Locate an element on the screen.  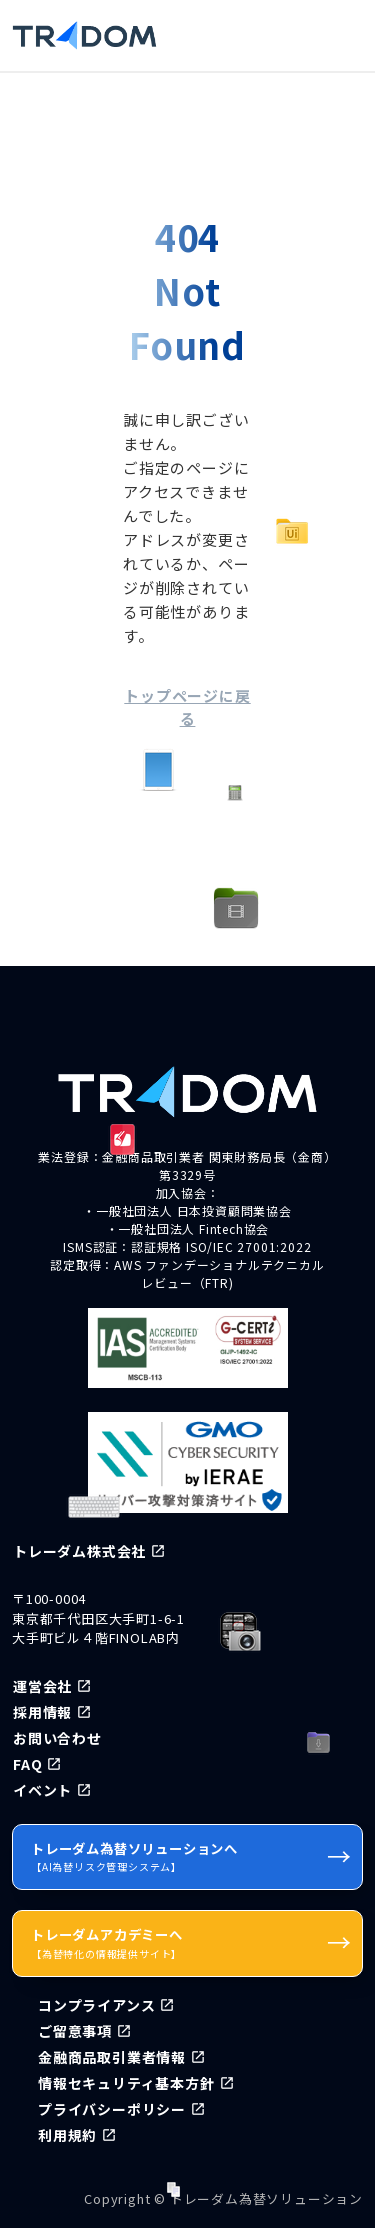
open UiPath project files folder is located at coordinates (292, 532).